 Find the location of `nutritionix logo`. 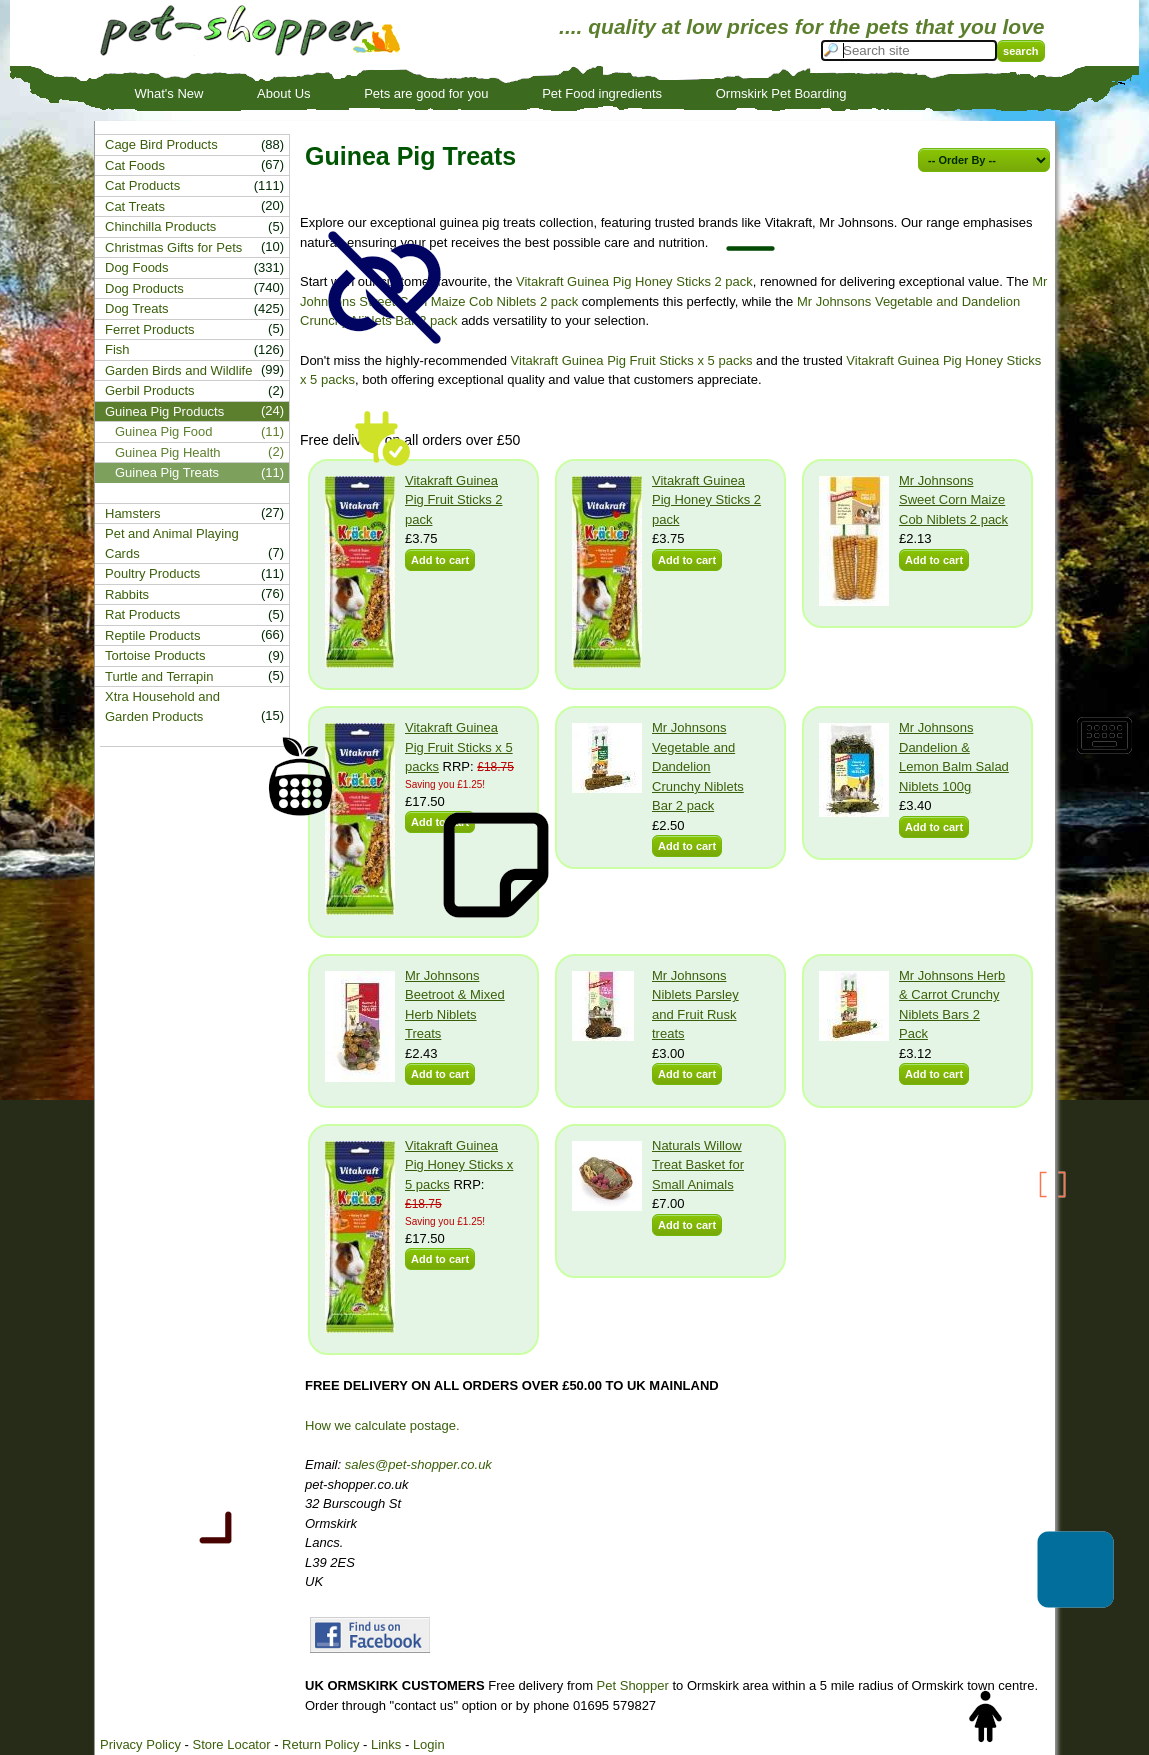

nutritionix logo is located at coordinates (300, 776).